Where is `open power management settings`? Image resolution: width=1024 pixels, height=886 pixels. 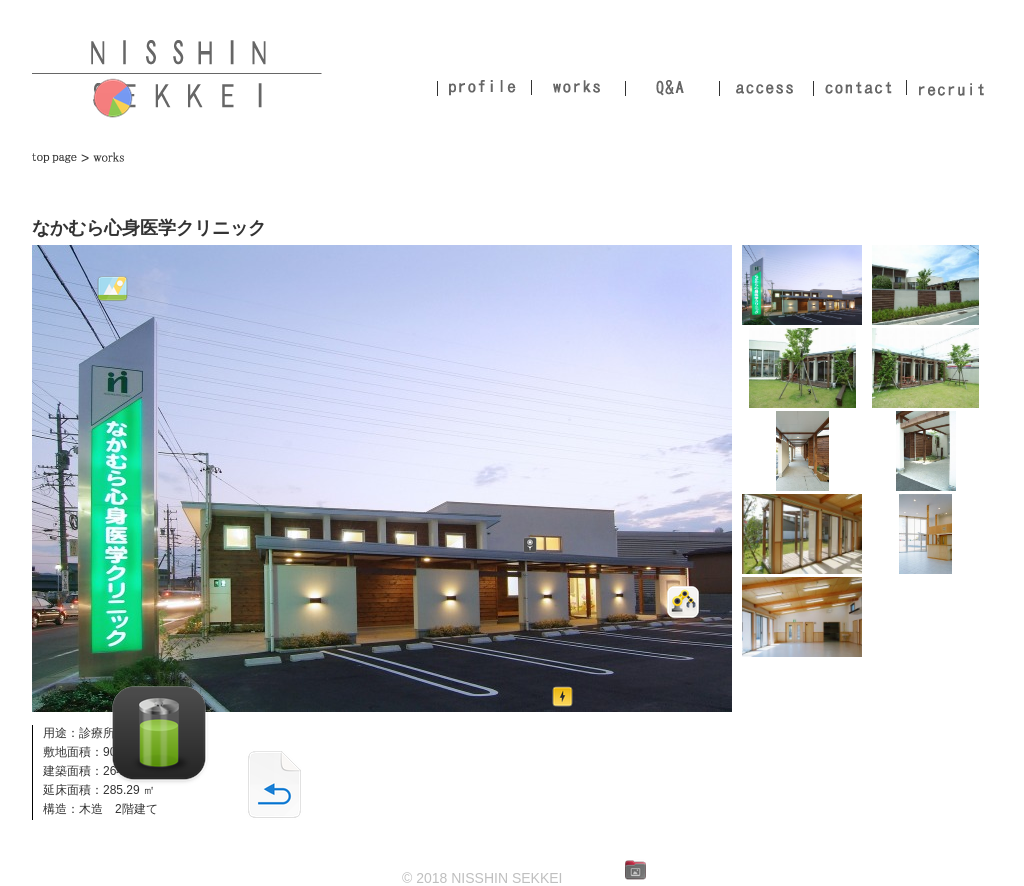 open power management settings is located at coordinates (159, 733).